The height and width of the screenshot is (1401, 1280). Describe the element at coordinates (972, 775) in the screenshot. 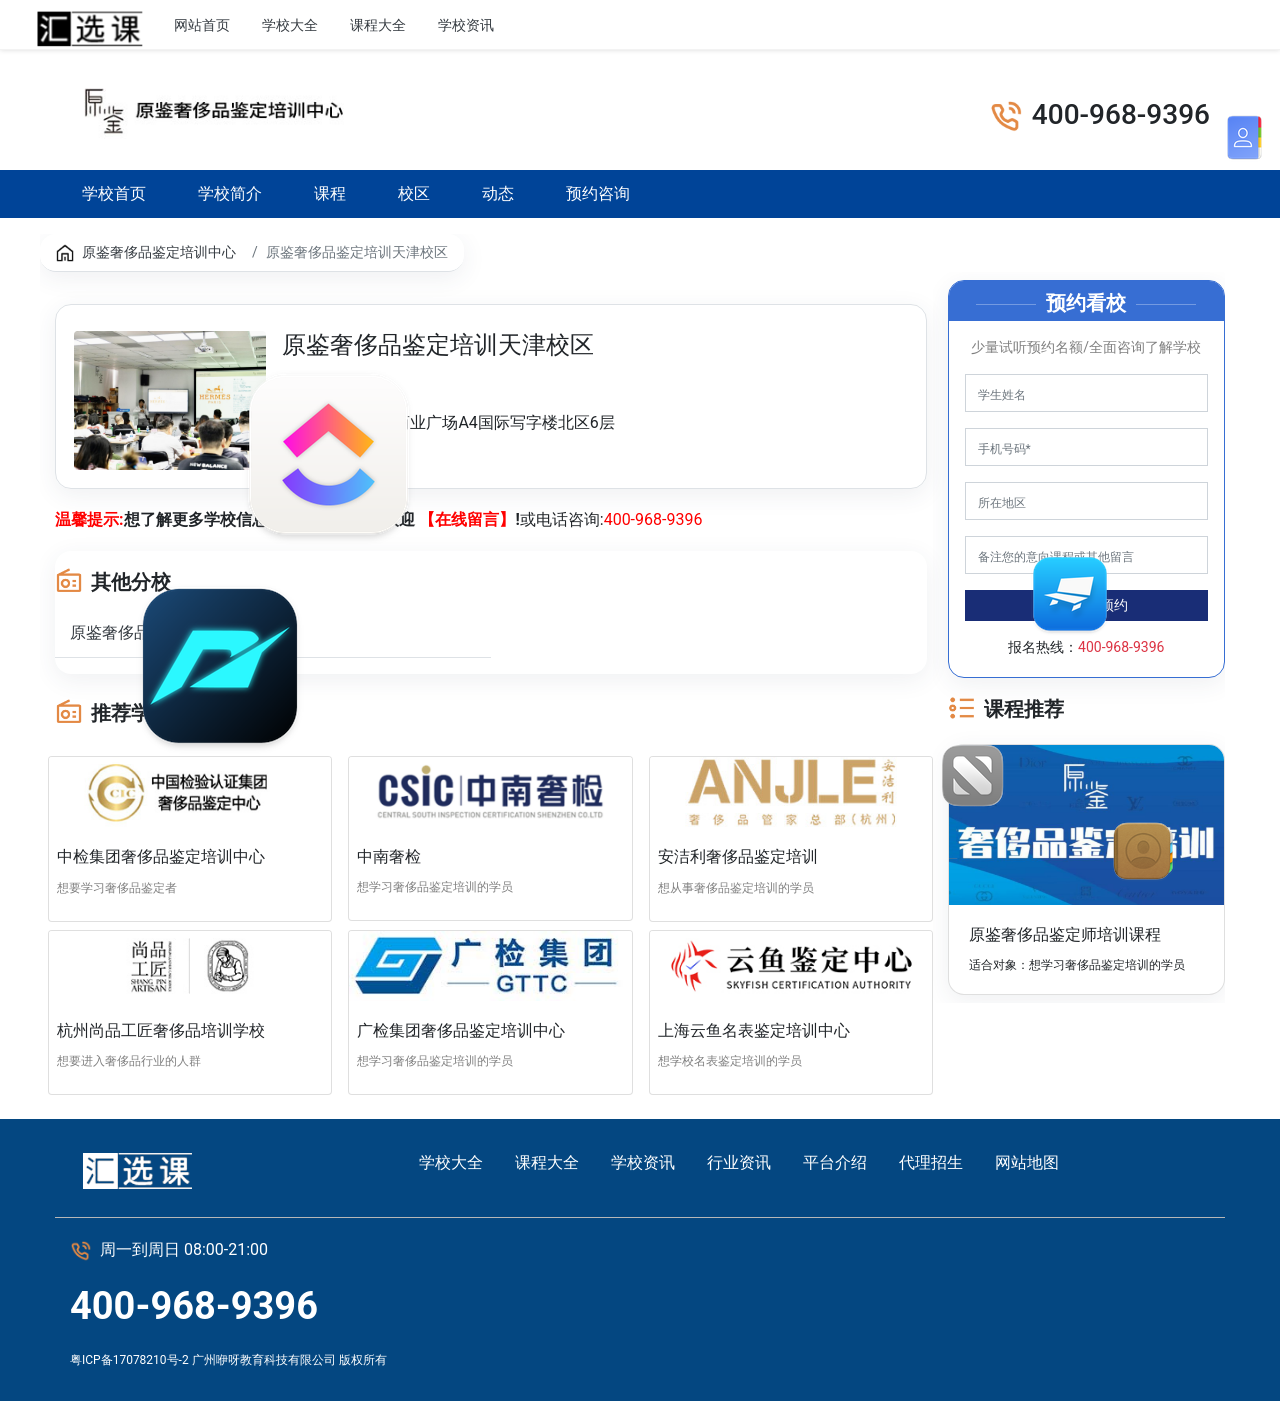

I see `open the apple news app` at that location.